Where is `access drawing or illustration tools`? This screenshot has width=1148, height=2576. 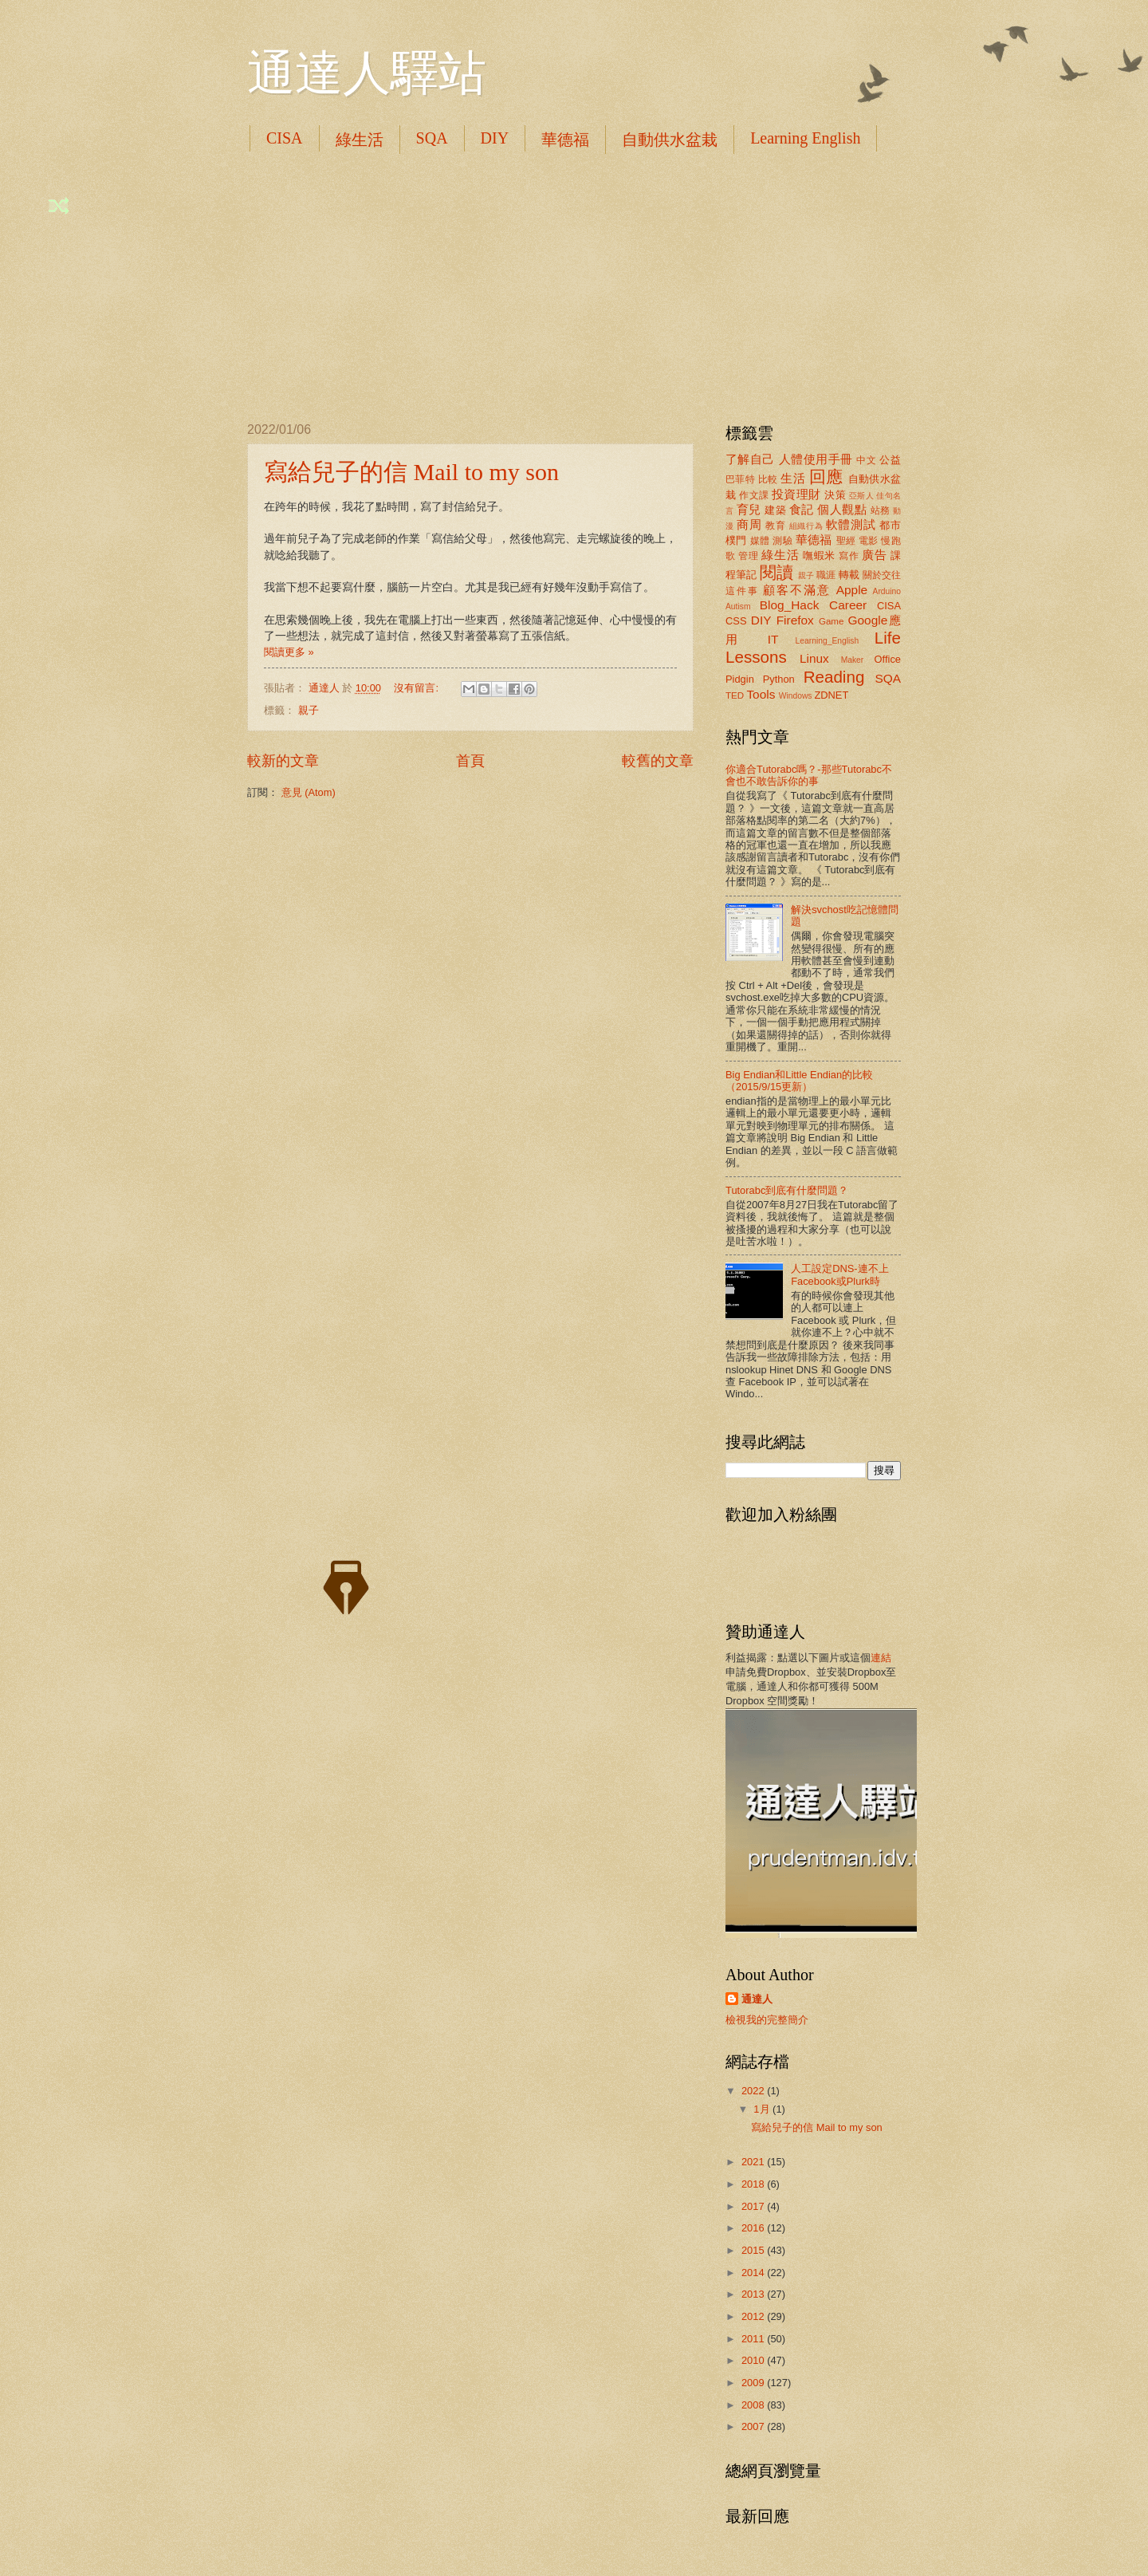
access drawing or illustration tools is located at coordinates (346, 1587).